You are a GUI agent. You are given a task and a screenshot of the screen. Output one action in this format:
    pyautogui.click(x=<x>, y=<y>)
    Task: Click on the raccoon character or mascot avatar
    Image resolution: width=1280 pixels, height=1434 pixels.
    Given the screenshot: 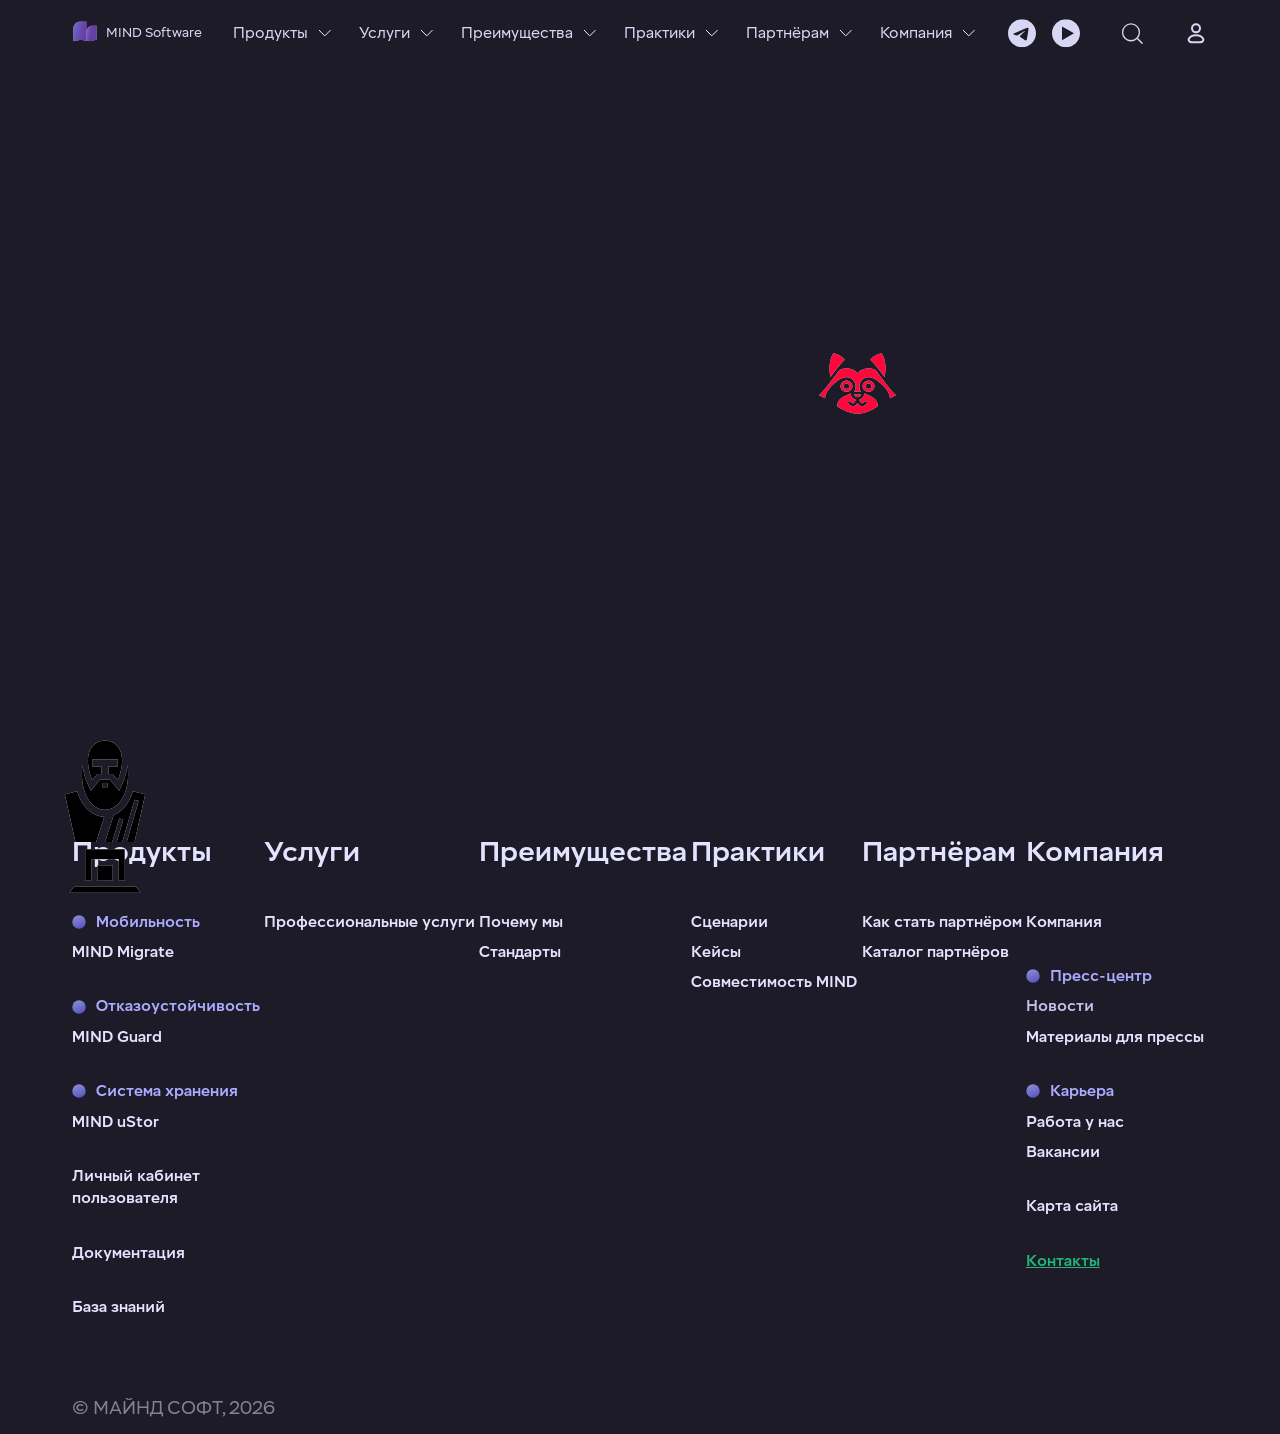 What is the action you would take?
    pyautogui.click(x=857, y=383)
    